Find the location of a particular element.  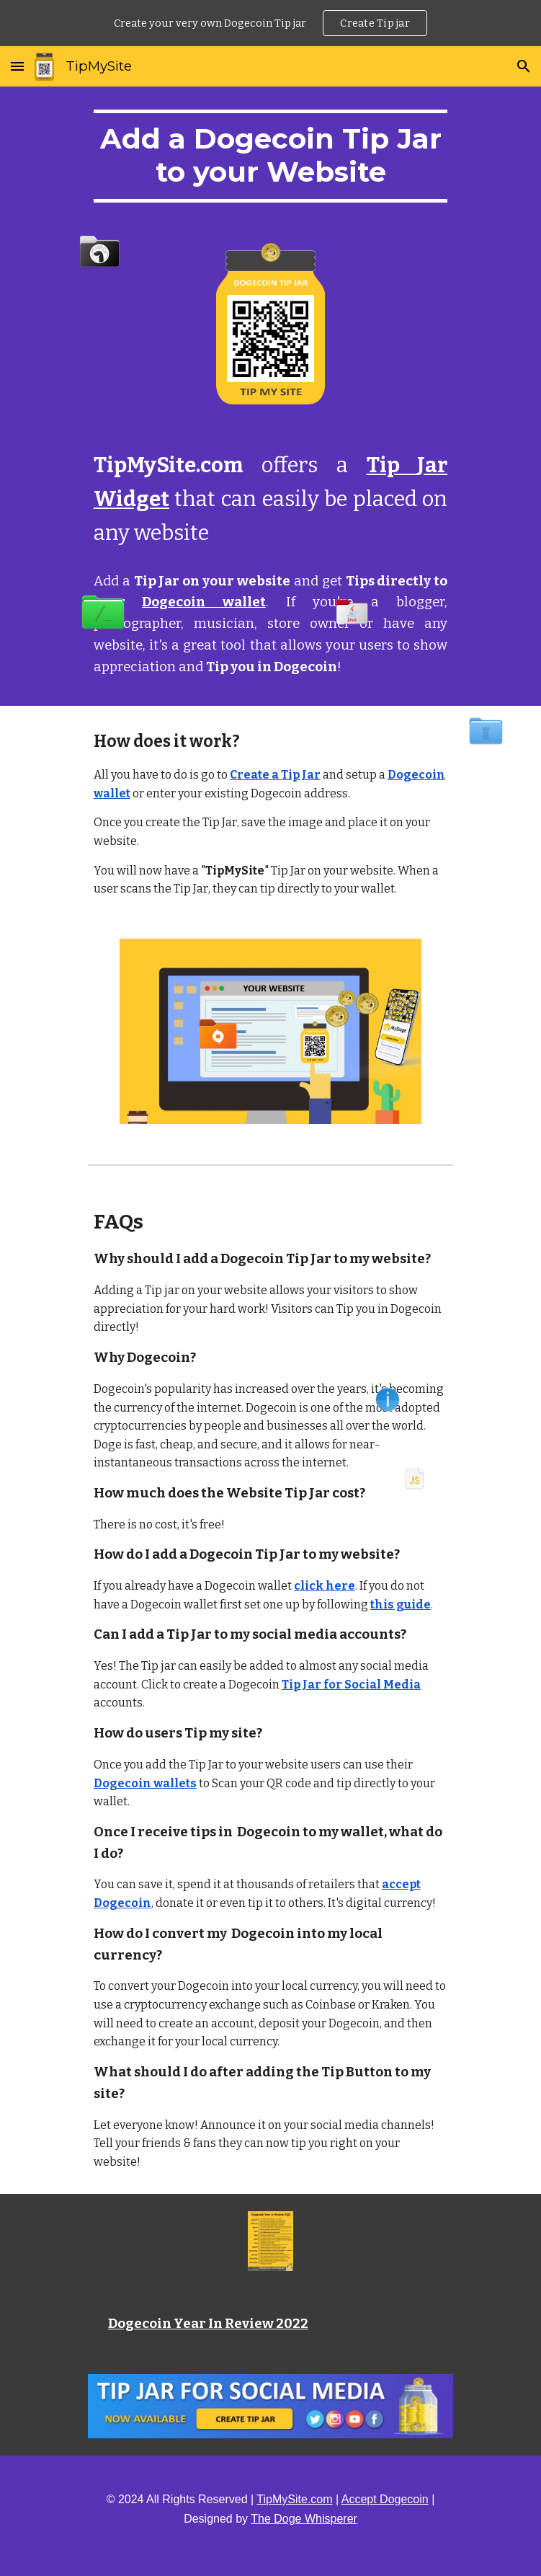

access the root directory folder is located at coordinates (103, 612).